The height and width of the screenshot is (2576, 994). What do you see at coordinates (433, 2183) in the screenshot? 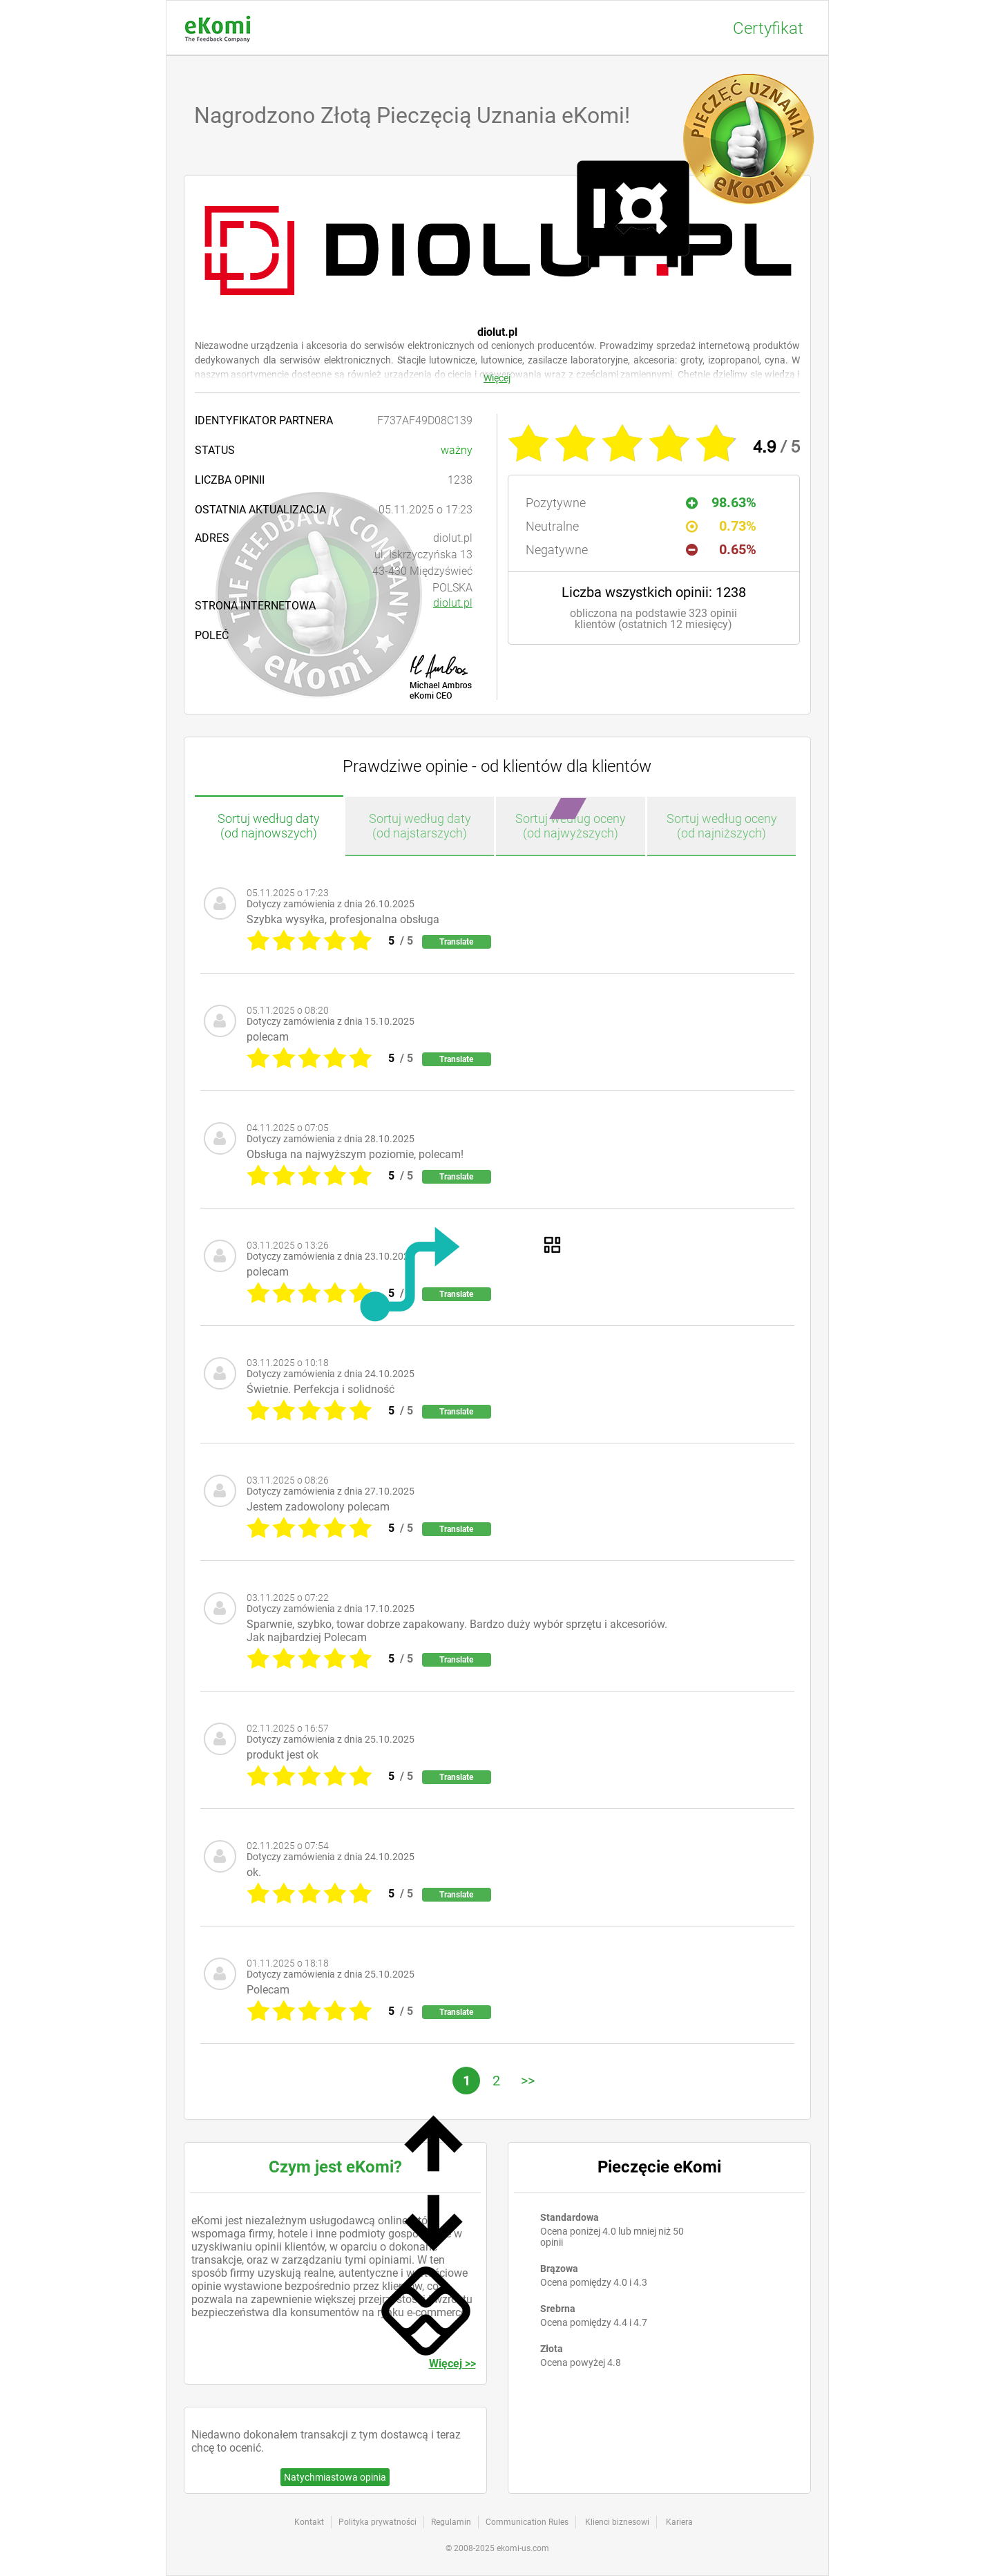
I see `expand content vertically` at bounding box center [433, 2183].